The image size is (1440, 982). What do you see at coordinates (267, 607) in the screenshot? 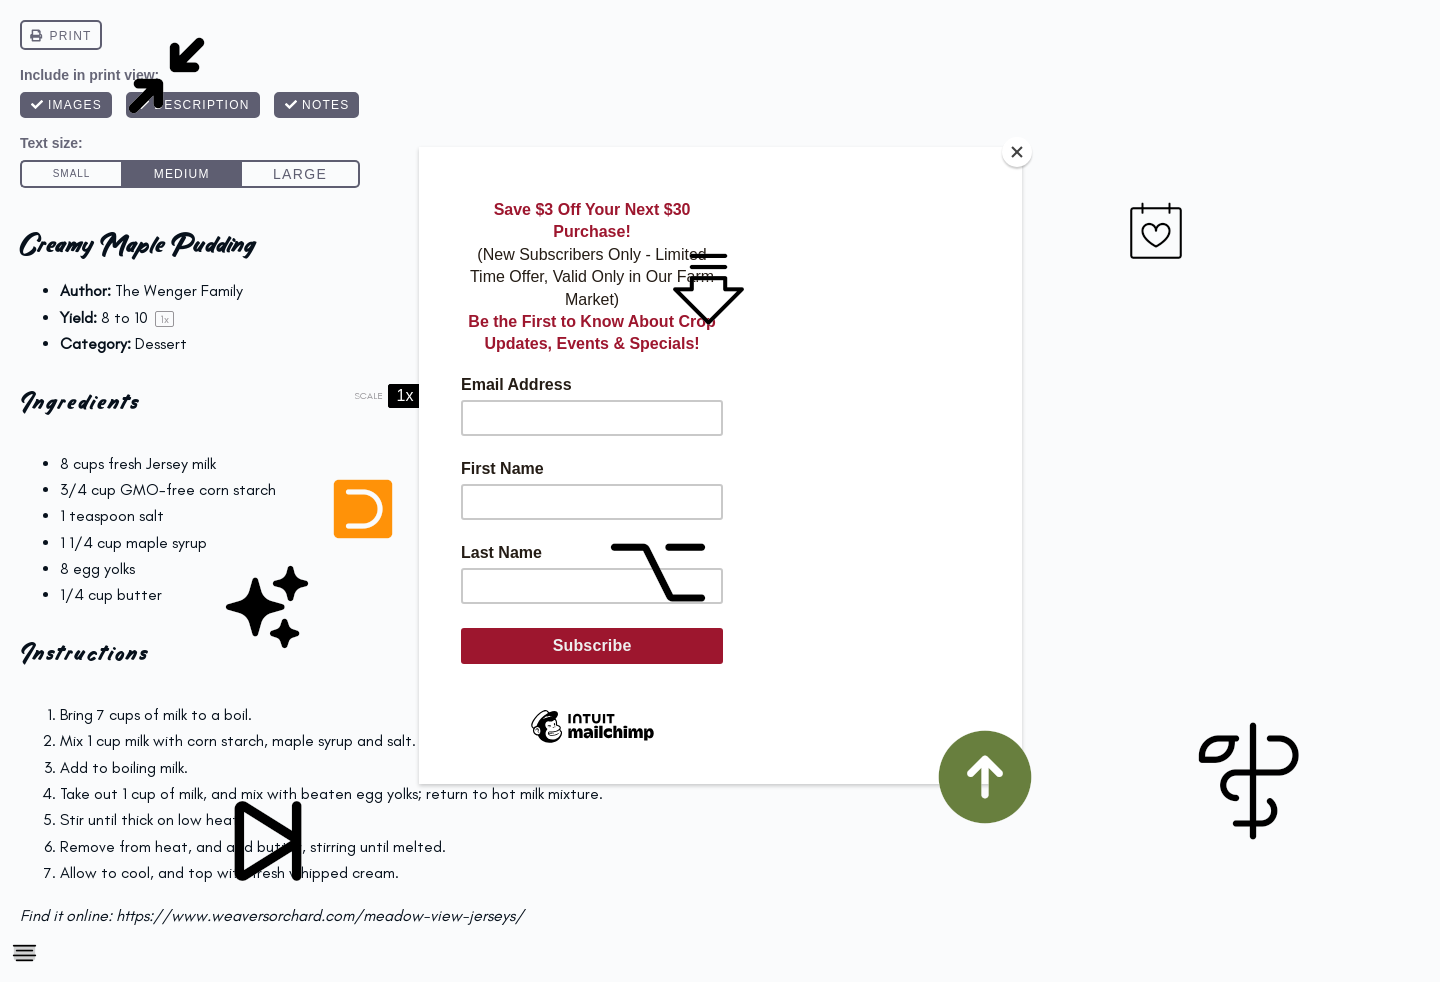
I see `indicates AI-generated or enhanced content` at bounding box center [267, 607].